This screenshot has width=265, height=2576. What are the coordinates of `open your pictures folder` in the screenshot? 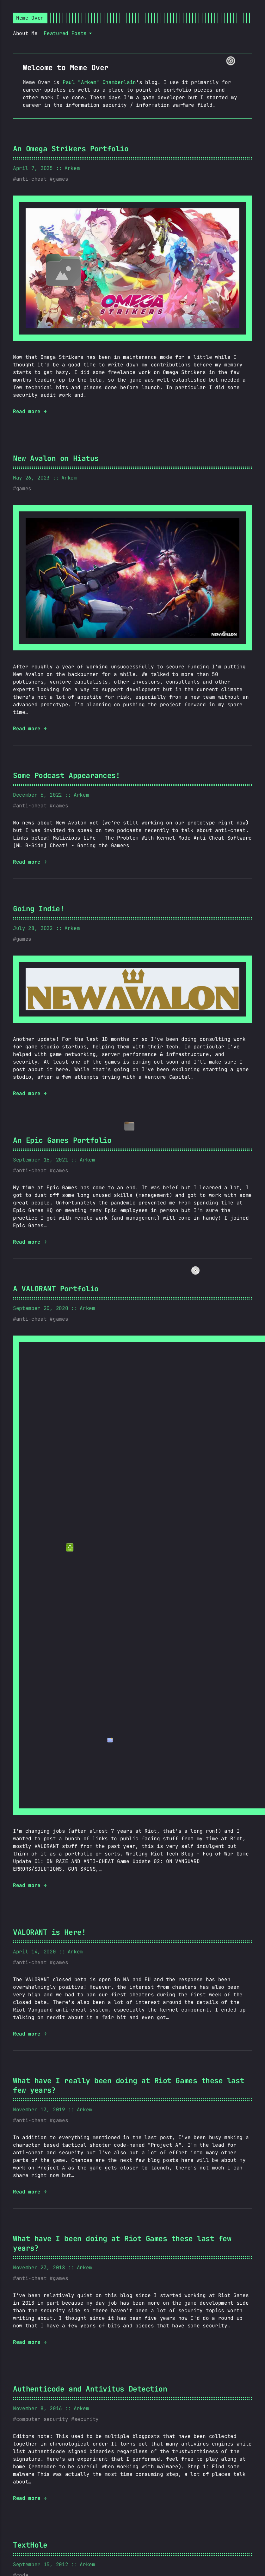 It's located at (63, 270).